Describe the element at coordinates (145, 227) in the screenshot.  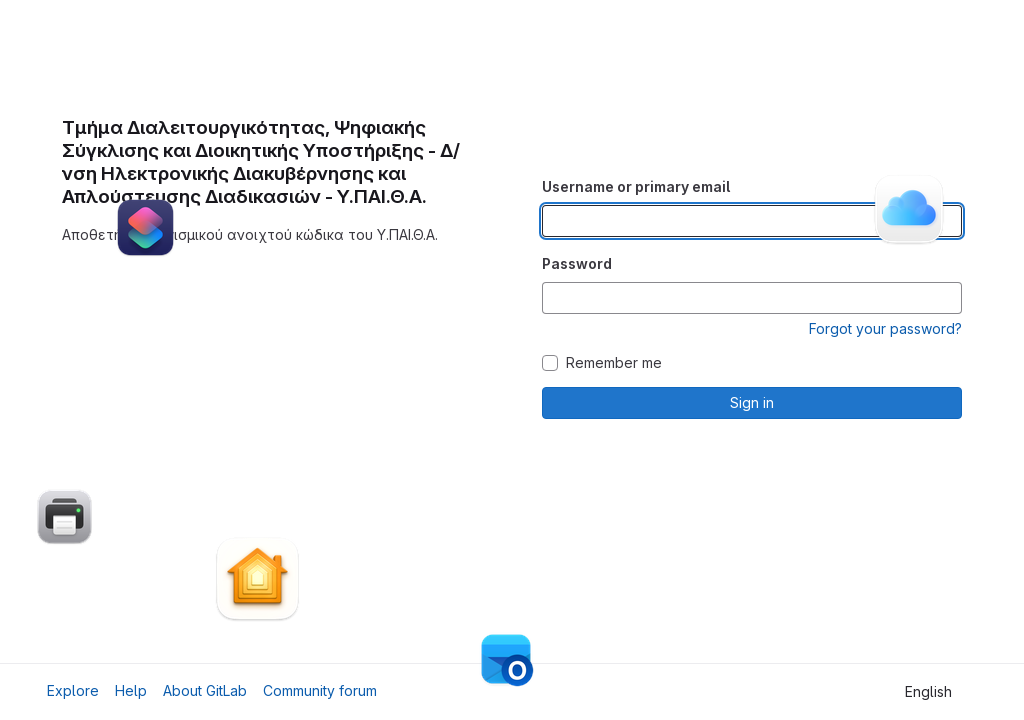
I see `open the Shortcuts app` at that location.